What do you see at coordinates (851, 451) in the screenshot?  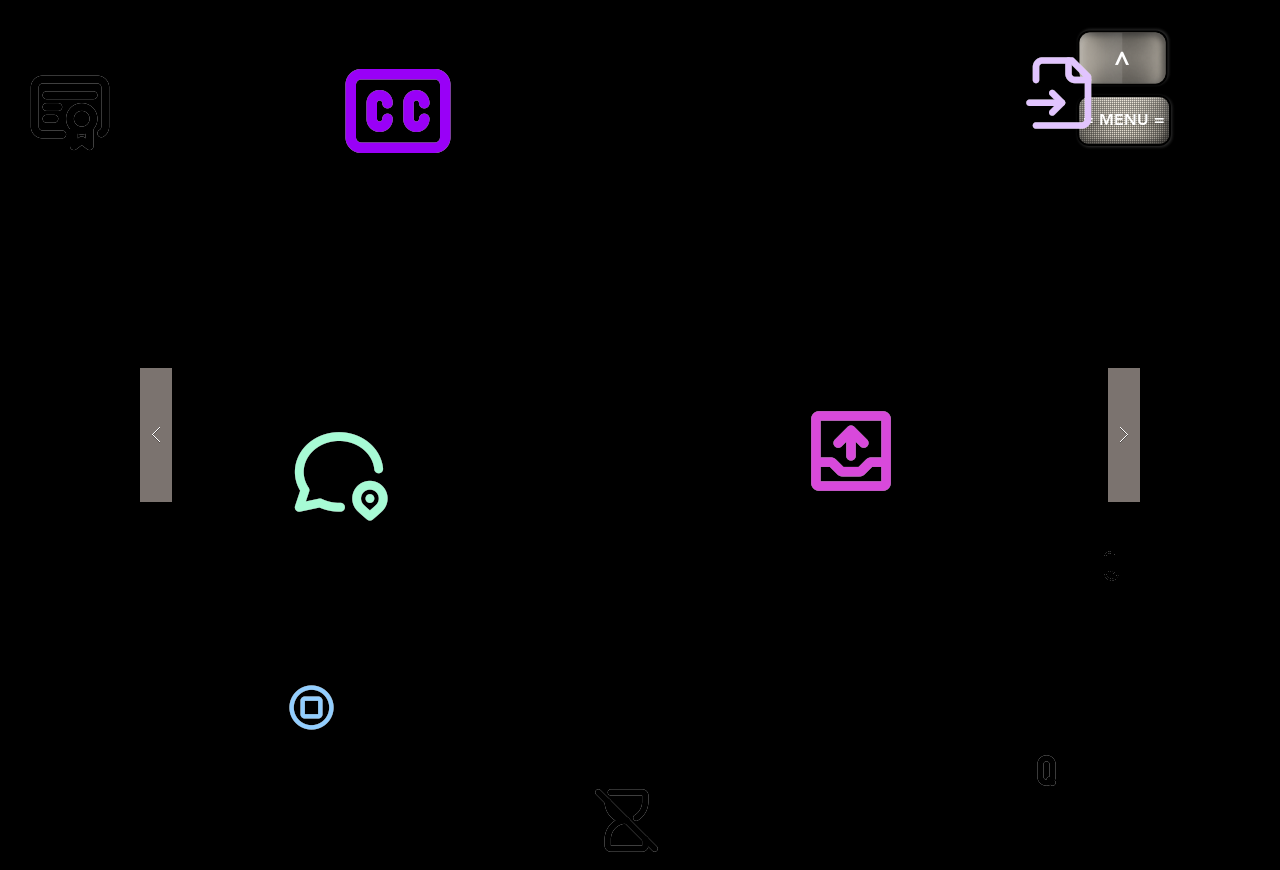 I see `upload file to inbox or tray` at bounding box center [851, 451].